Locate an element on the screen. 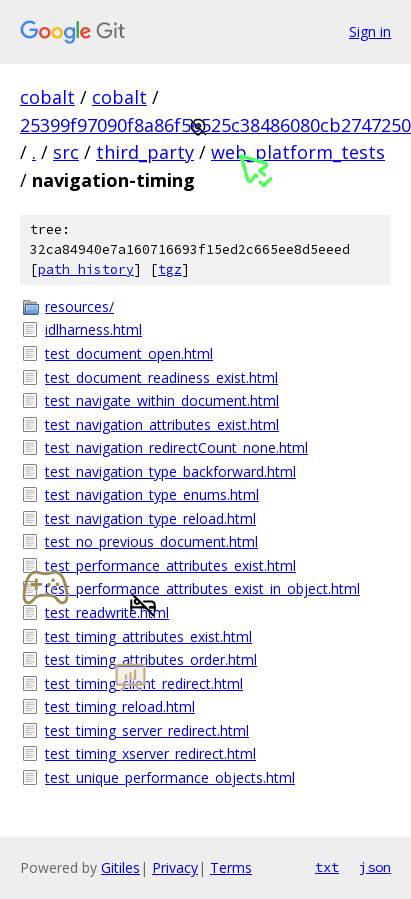 The width and height of the screenshot is (411, 899). view presentation or slideshow is located at coordinates (130, 676).